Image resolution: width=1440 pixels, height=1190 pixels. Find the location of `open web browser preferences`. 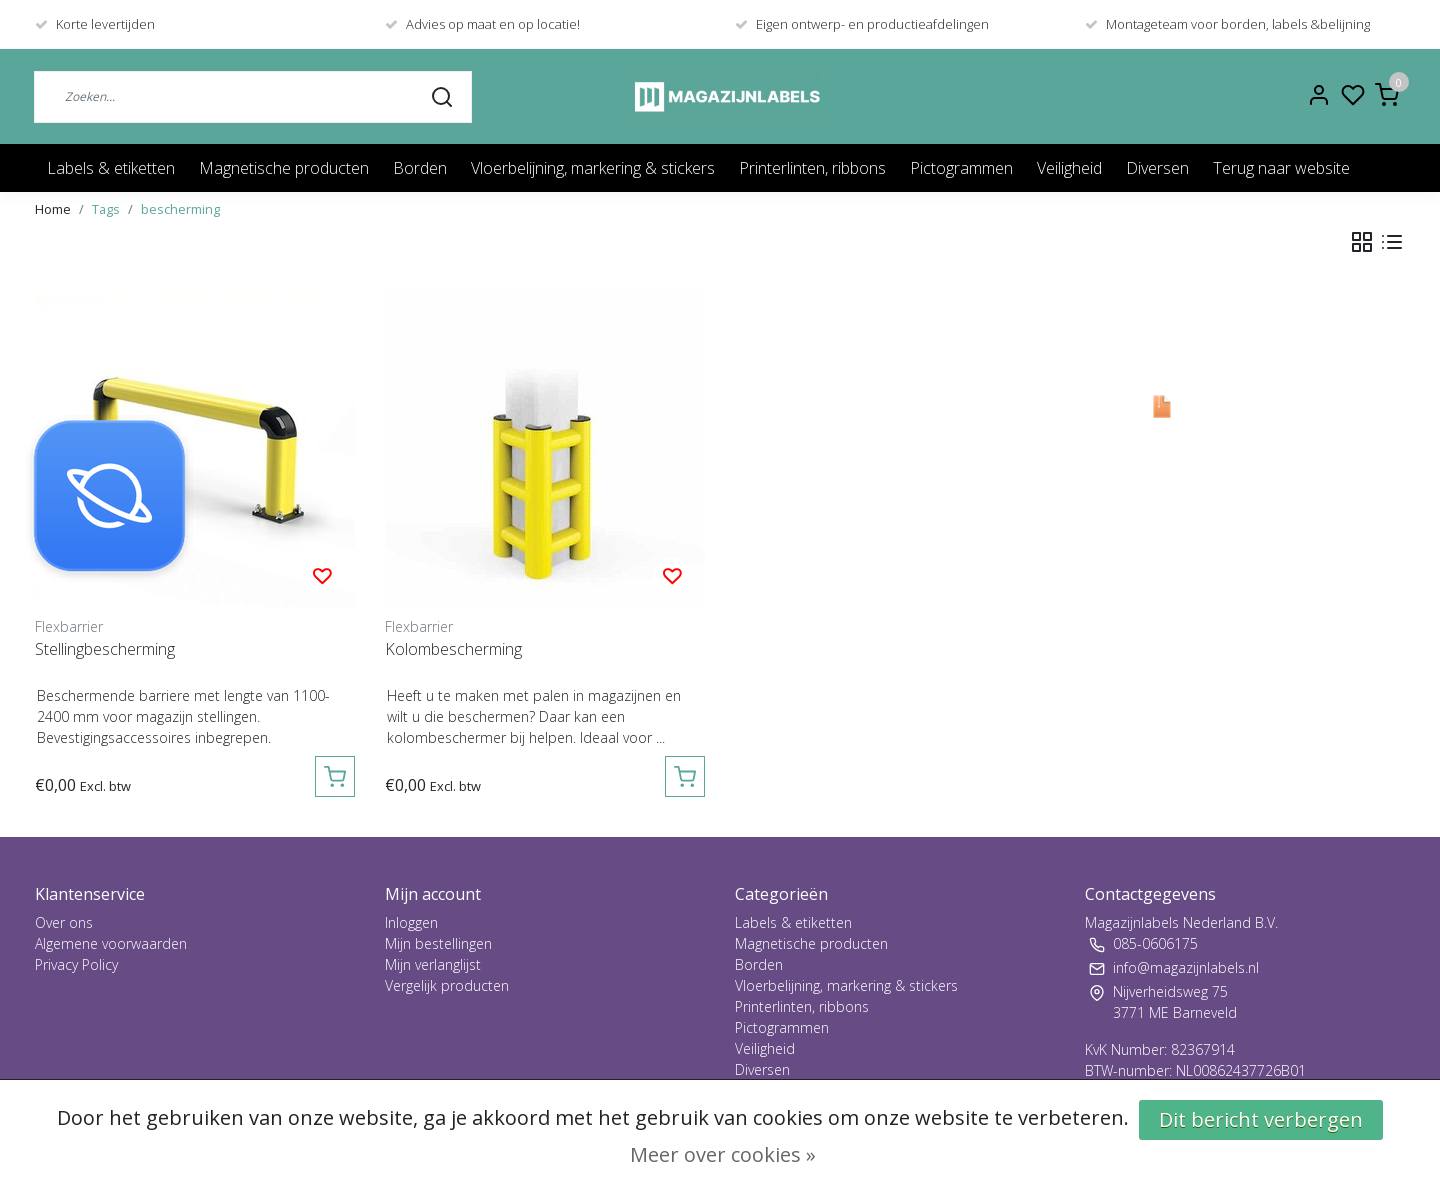

open web browser preferences is located at coordinates (109, 498).